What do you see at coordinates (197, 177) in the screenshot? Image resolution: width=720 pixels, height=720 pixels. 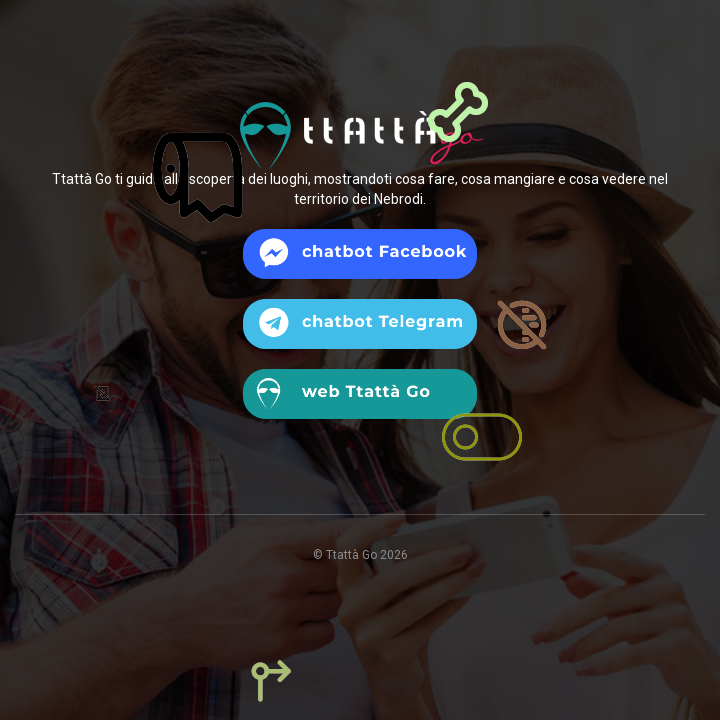 I see `indicates restroom or bathroom location` at bounding box center [197, 177].